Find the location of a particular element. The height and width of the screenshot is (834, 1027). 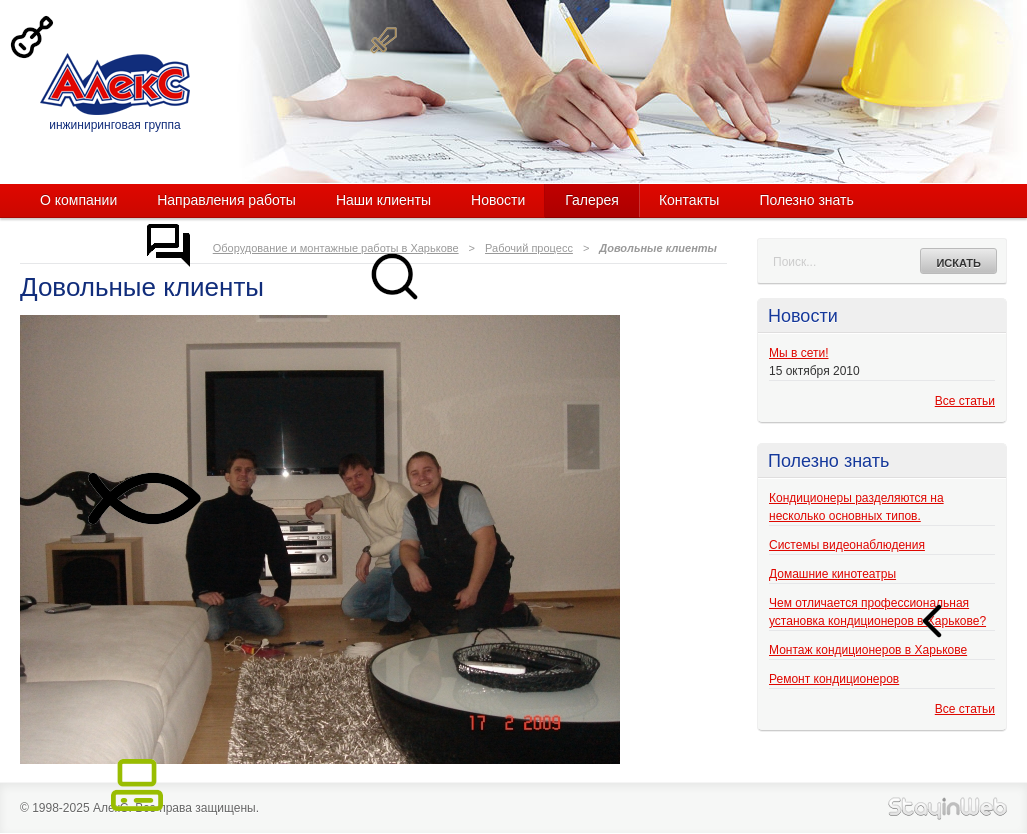

go back to the previous screen is located at coordinates (932, 621).